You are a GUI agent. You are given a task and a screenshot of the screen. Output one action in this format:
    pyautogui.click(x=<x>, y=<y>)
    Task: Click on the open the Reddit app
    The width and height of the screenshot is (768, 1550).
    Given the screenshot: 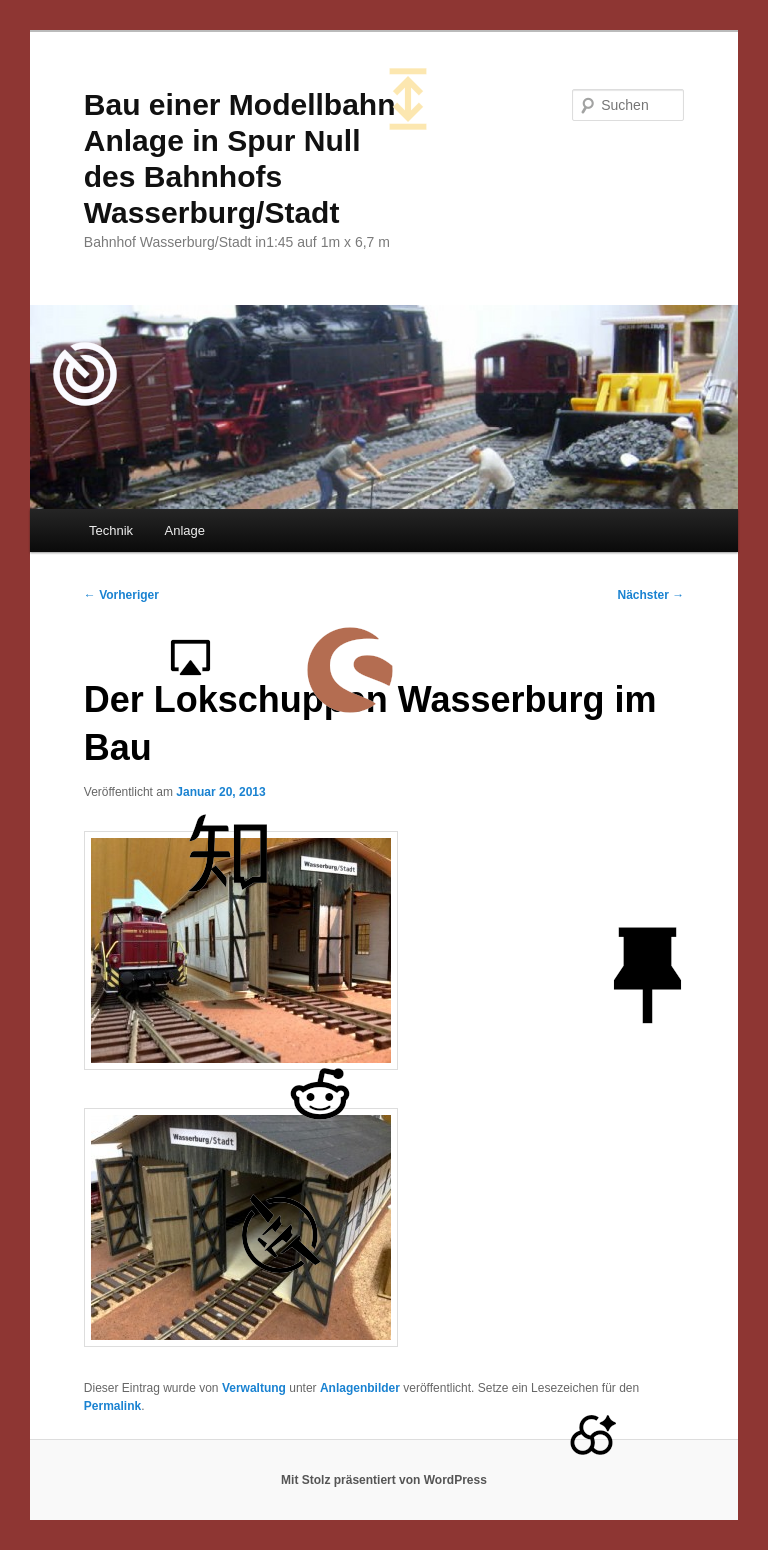 What is the action you would take?
    pyautogui.click(x=320, y=1093)
    